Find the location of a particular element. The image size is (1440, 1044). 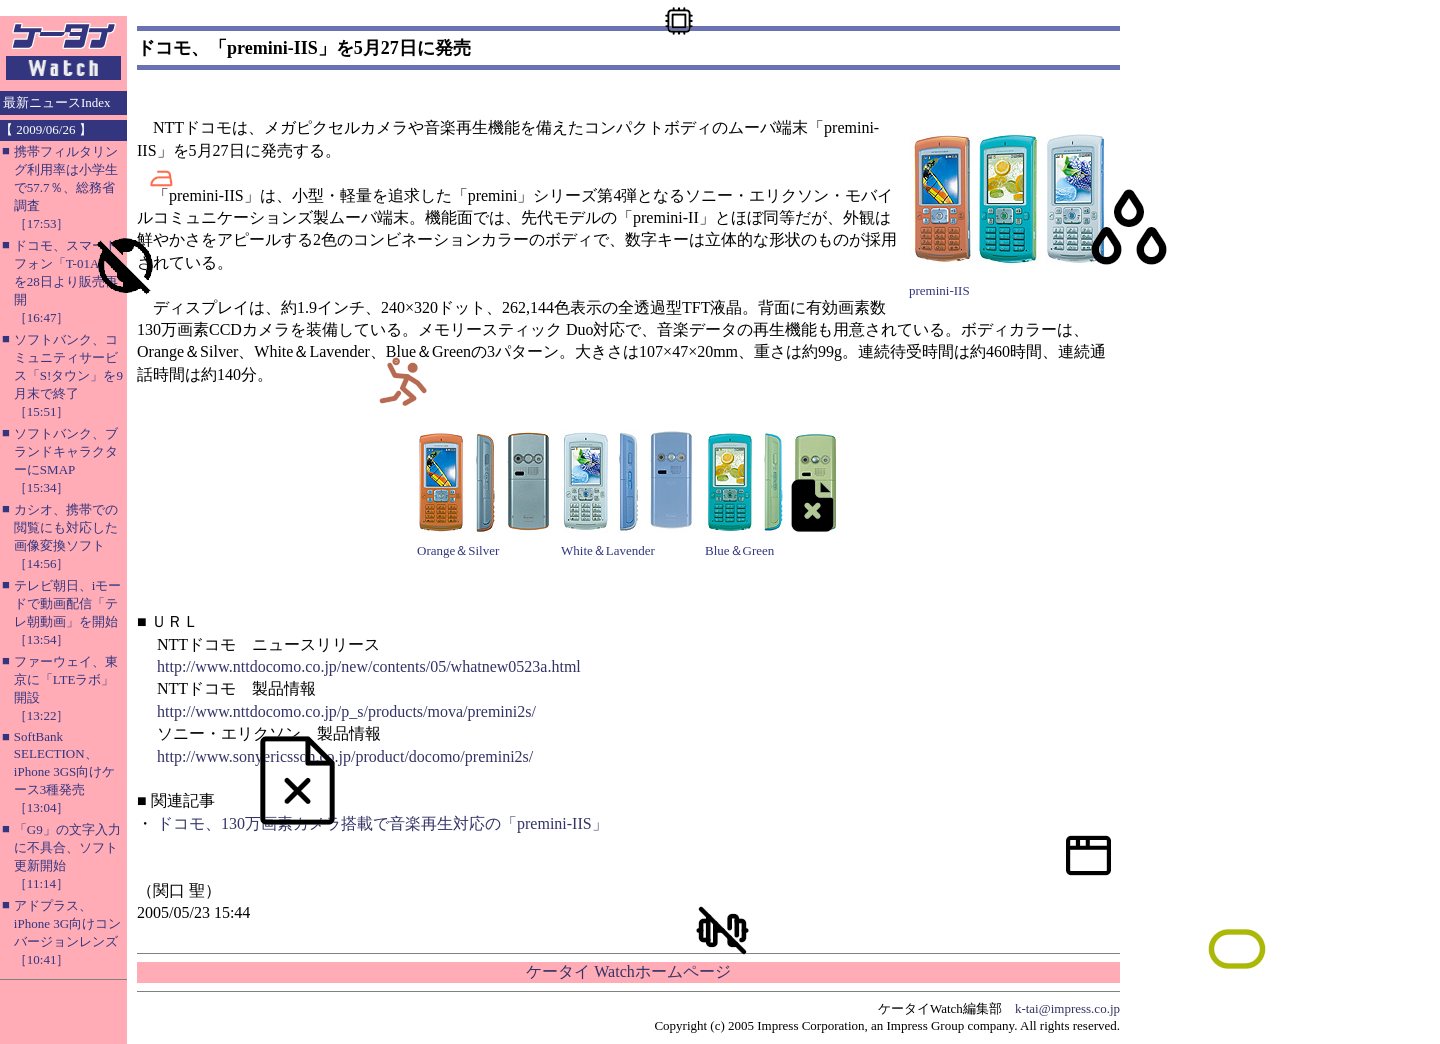

indicates content is not publicly visible is located at coordinates (125, 265).